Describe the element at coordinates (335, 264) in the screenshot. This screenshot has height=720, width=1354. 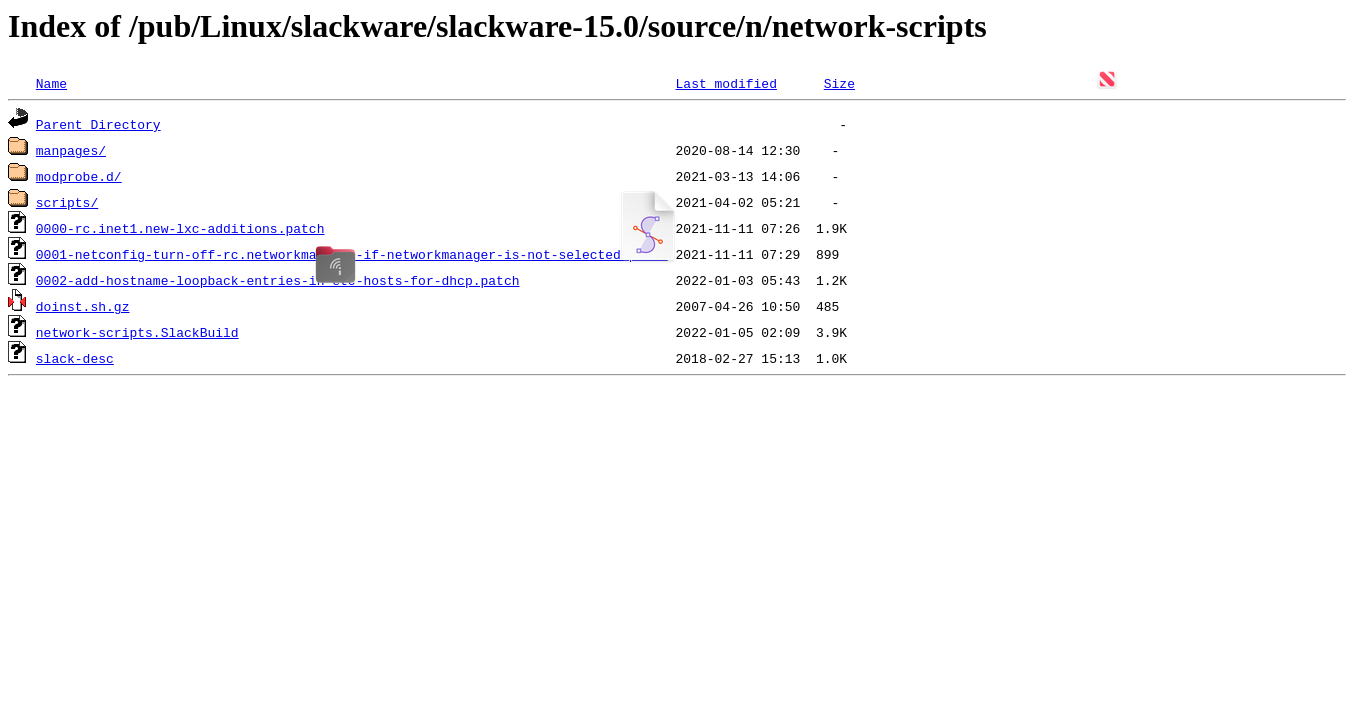
I see `open insync cloud sync folder` at that location.